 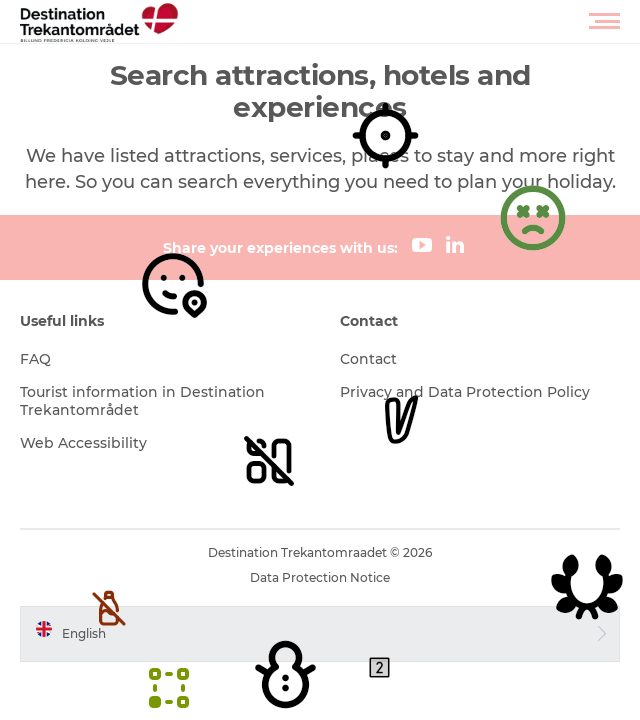 I want to click on pin your current mood or status, so click(x=173, y=284).